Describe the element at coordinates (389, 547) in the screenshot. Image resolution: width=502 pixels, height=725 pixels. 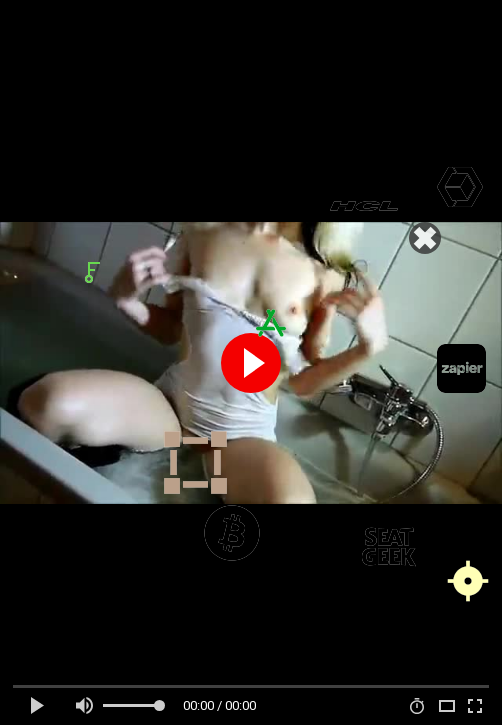
I see `open the SeatGeek app` at that location.